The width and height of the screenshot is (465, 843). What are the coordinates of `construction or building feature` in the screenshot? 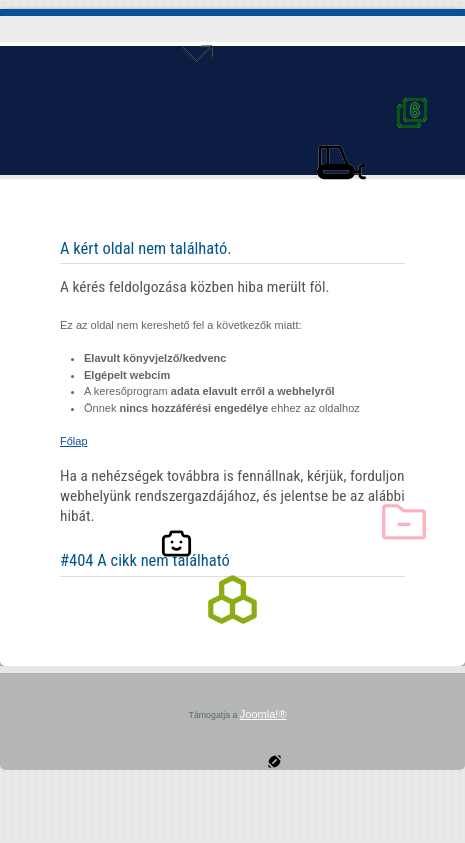 It's located at (341, 162).